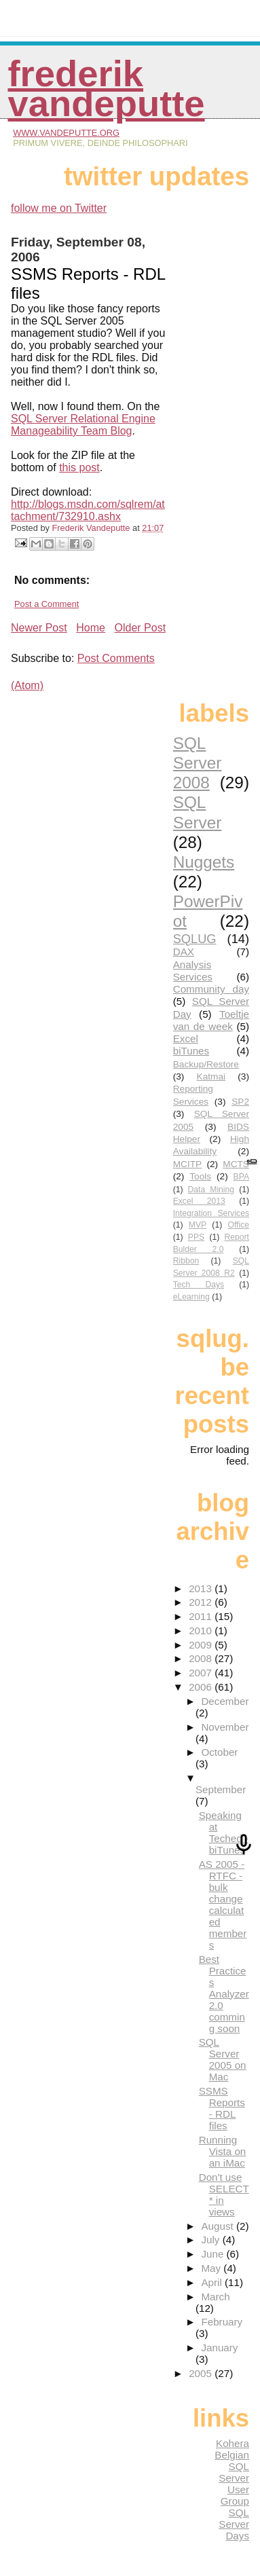 The height and width of the screenshot is (2576, 260). I want to click on tap to start voice recording, so click(244, 1845).